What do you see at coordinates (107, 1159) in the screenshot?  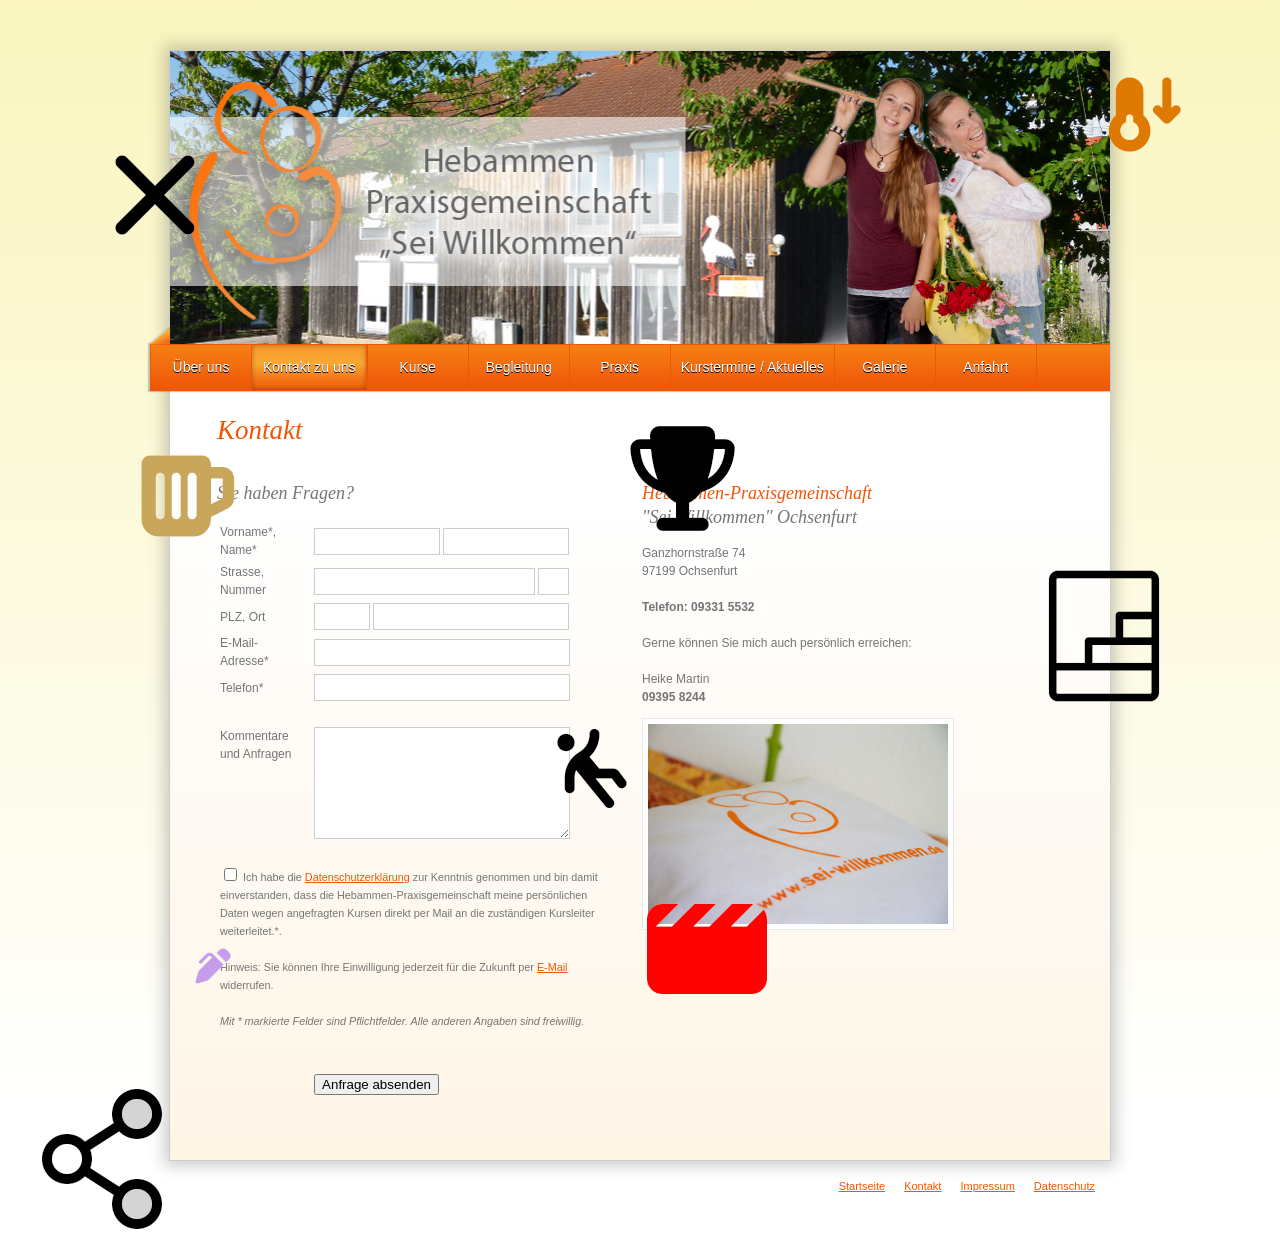 I see `share content to social networks` at bounding box center [107, 1159].